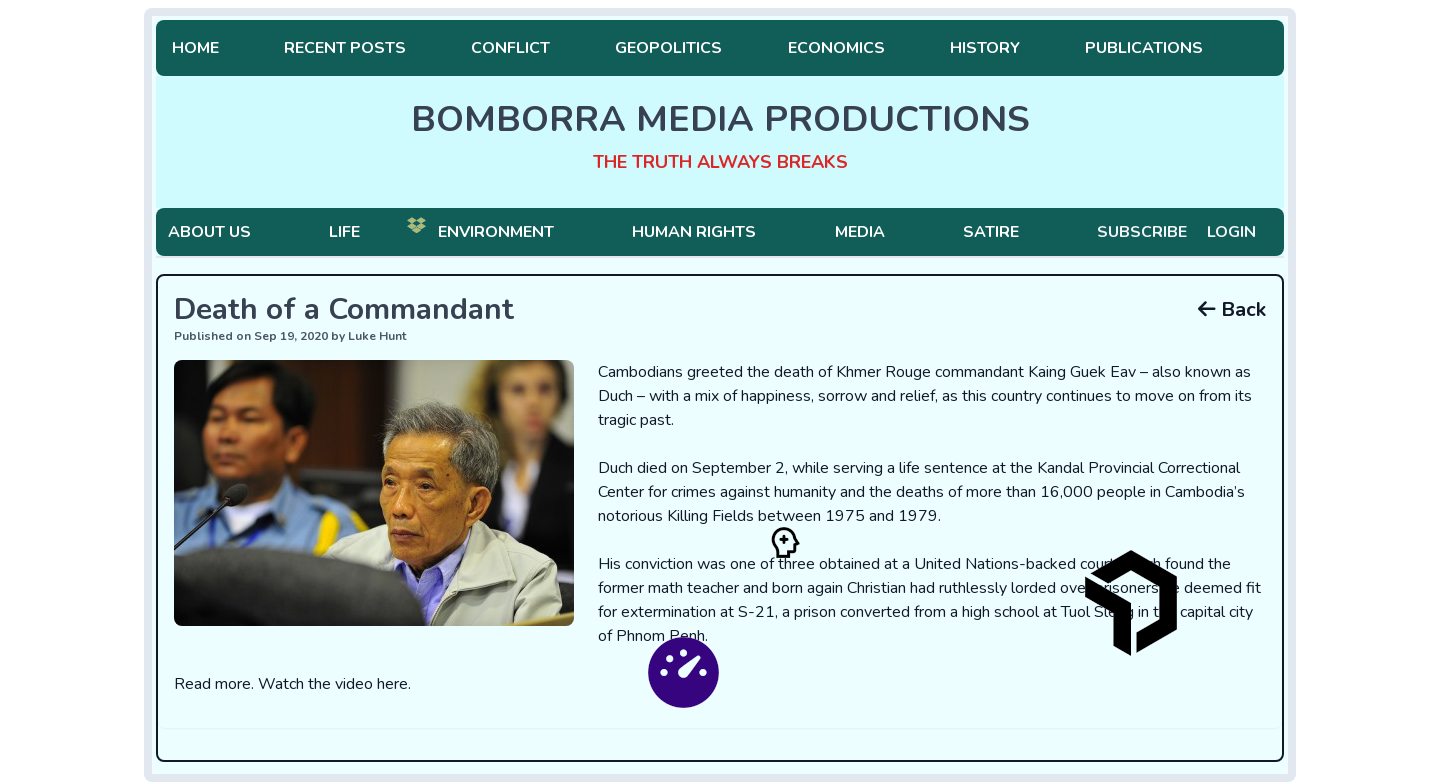 This screenshot has width=1440, height=782. Describe the element at coordinates (785, 542) in the screenshot. I see `access mental health resources` at that location.